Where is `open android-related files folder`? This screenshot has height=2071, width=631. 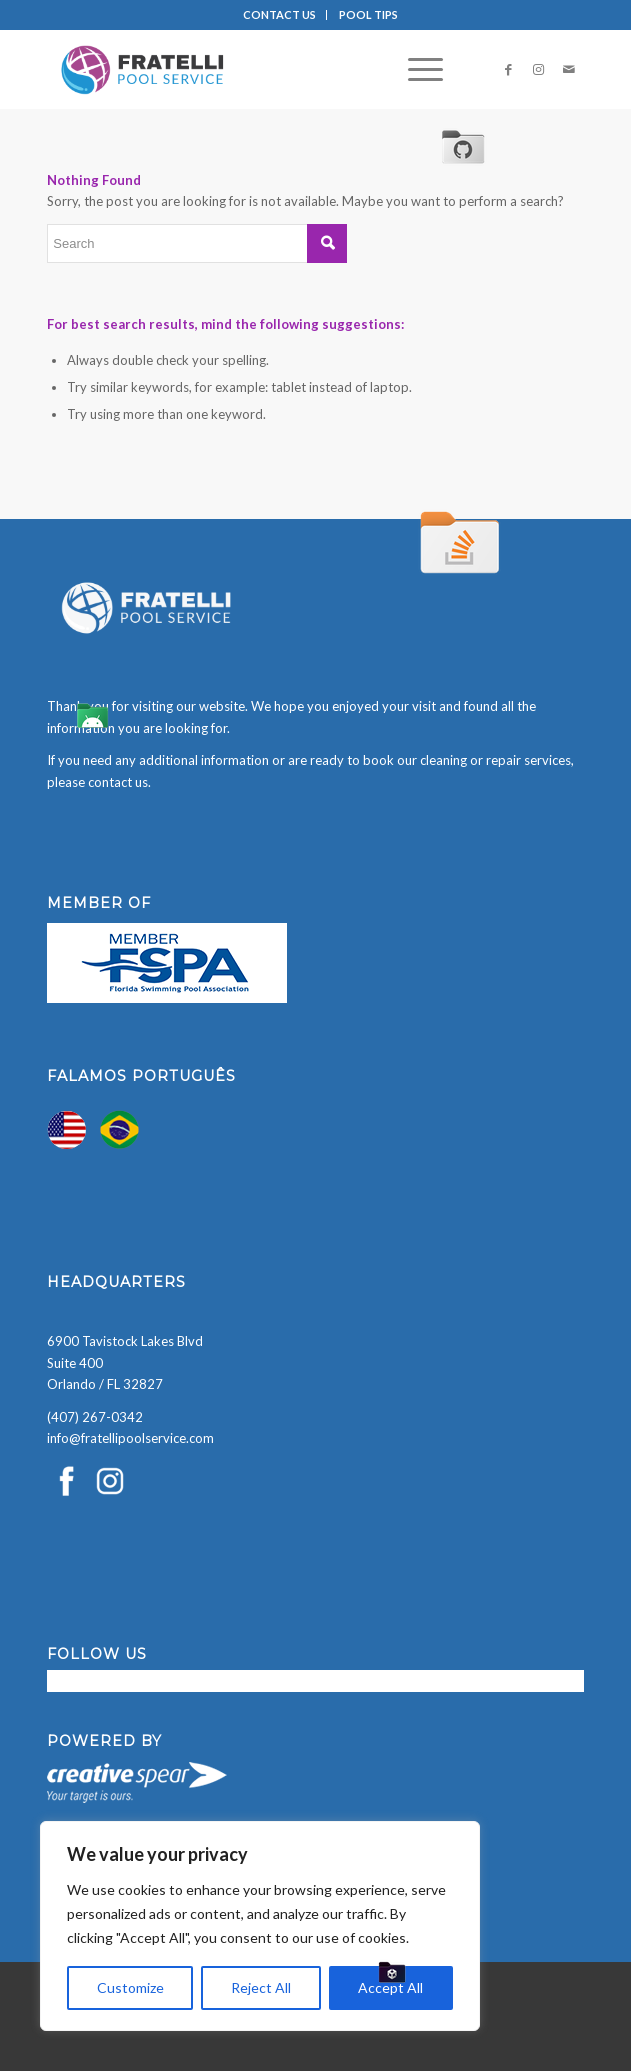 open android-related files folder is located at coordinates (92, 716).